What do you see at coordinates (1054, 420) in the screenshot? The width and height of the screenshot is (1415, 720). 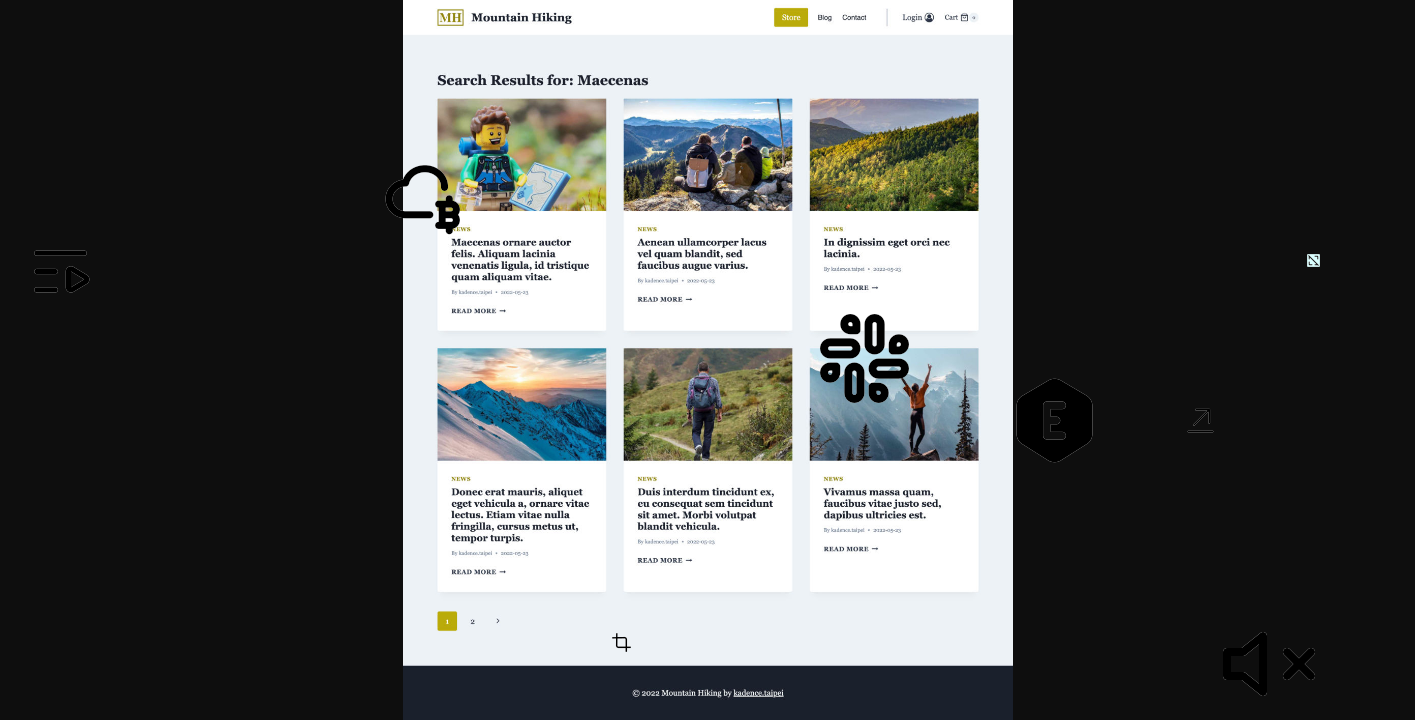 I see `app icon for a service or brand starting with "E"` at bounding box center [1054, 420].